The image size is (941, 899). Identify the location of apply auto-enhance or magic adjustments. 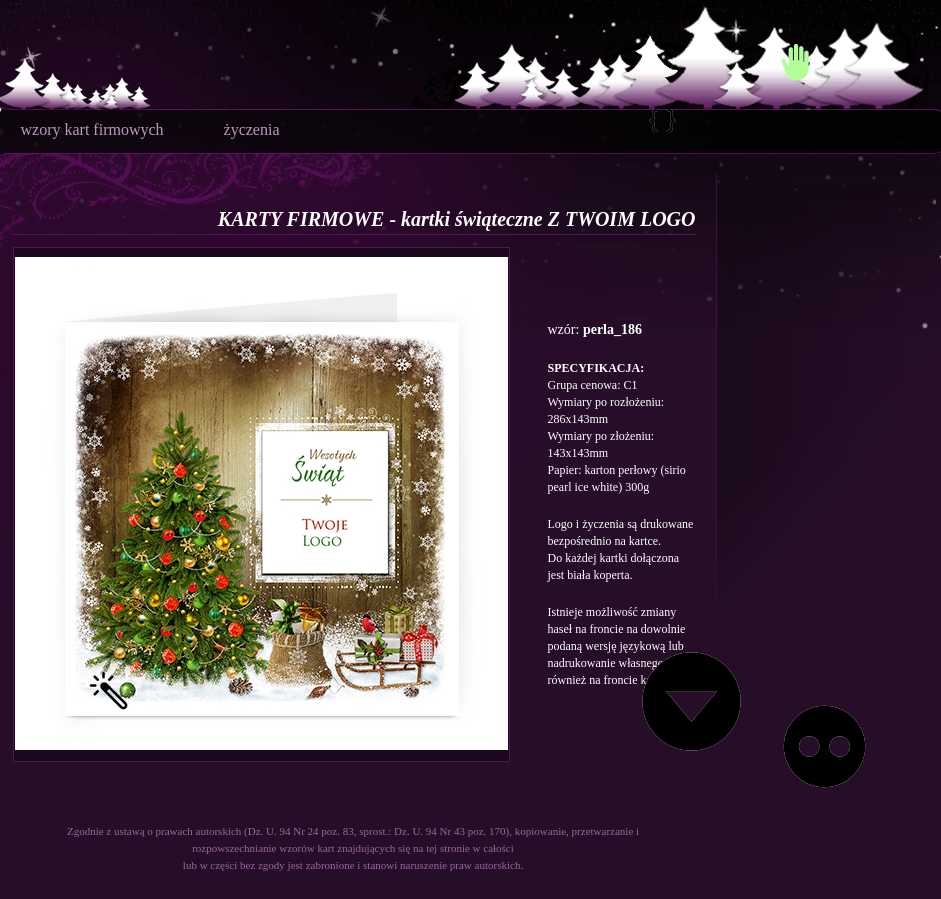
(109, 691).